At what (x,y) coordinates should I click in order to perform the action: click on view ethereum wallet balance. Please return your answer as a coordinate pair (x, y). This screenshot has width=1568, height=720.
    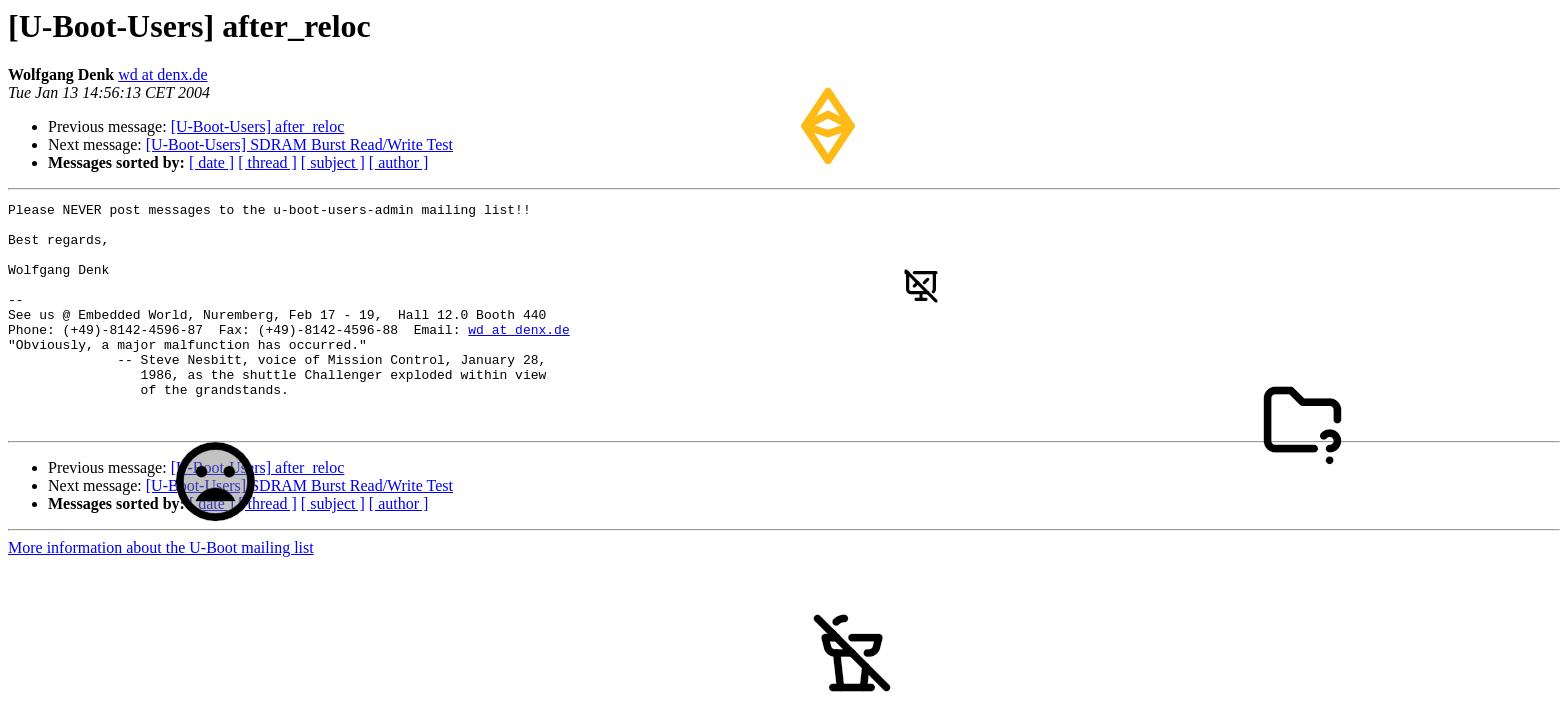
    Looking at the image, I should click on (828, 126).